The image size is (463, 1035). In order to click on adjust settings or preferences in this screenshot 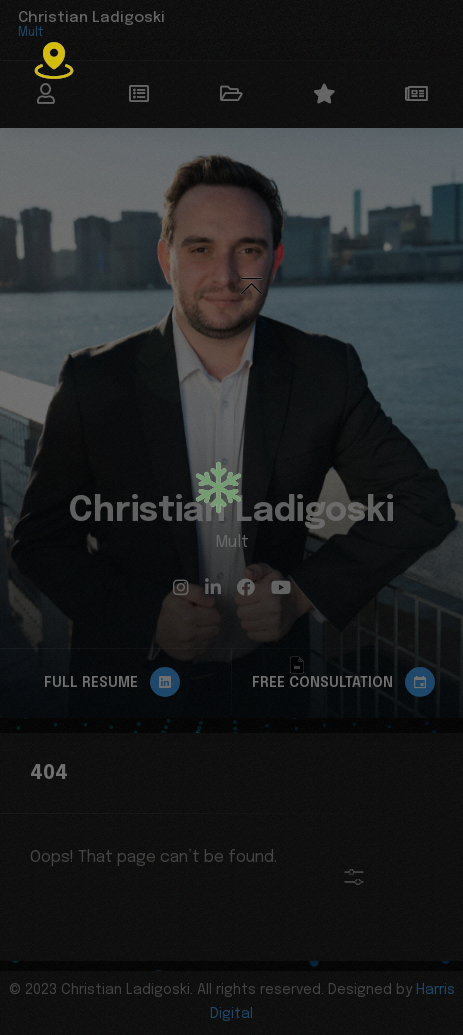, I will do `click(354, 877)`.